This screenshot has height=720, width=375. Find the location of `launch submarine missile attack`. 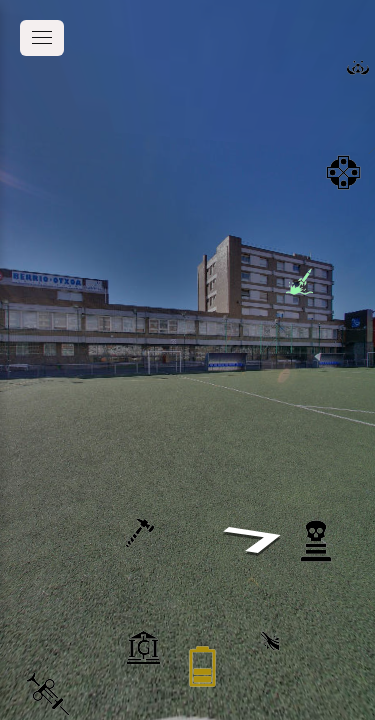

launch submarine missile attack is located at coordinates (299, 281).